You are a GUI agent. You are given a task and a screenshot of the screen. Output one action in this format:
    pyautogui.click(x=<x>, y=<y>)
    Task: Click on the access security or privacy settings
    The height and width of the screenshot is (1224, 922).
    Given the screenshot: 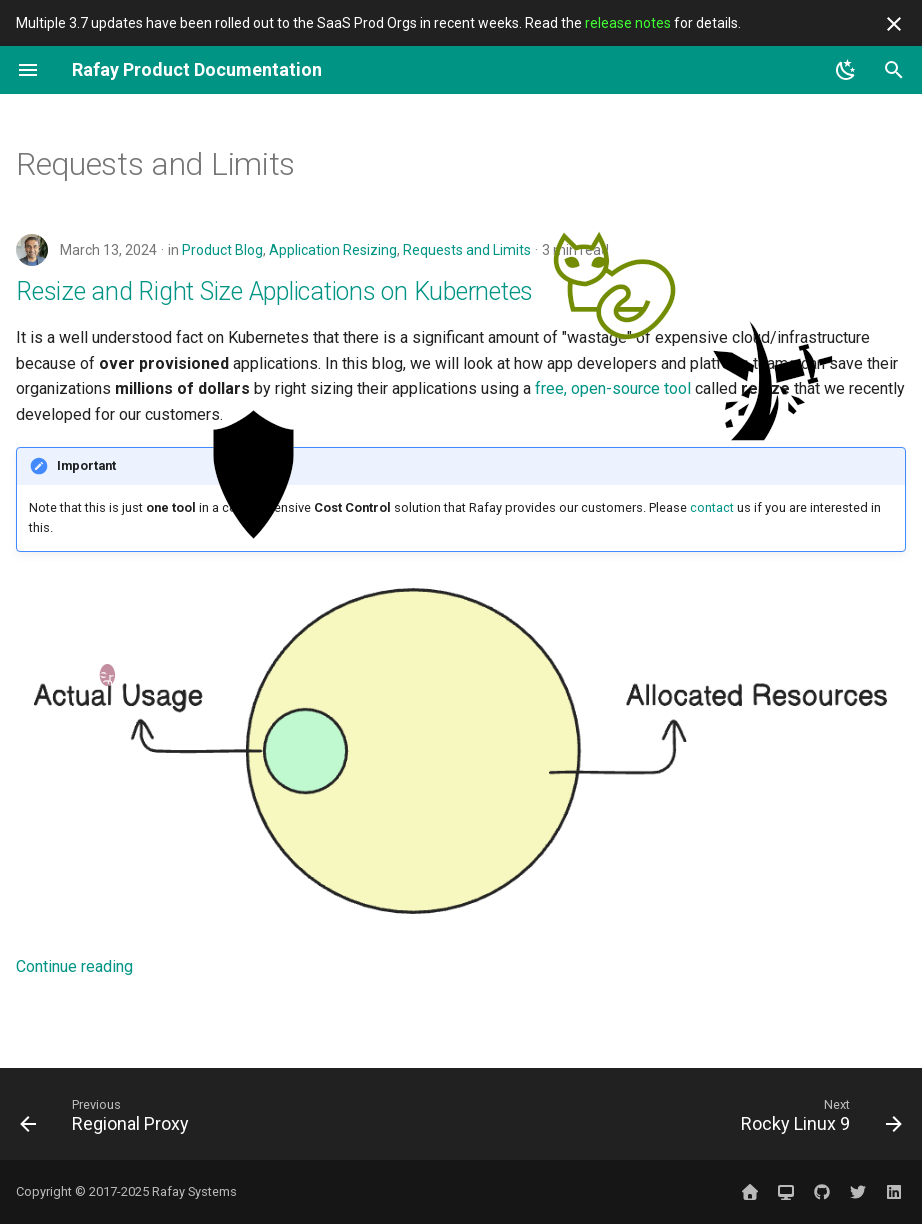 What is the action you would take?
    pyautogui.click(x=253, y=474)
    